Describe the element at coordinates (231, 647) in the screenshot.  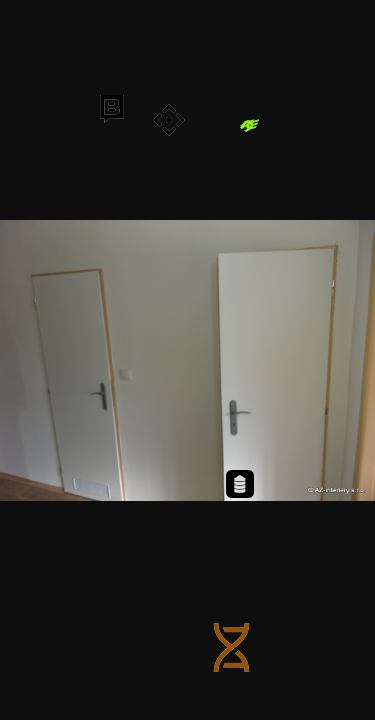
I see `access genetics or DNA-related information` at that location.